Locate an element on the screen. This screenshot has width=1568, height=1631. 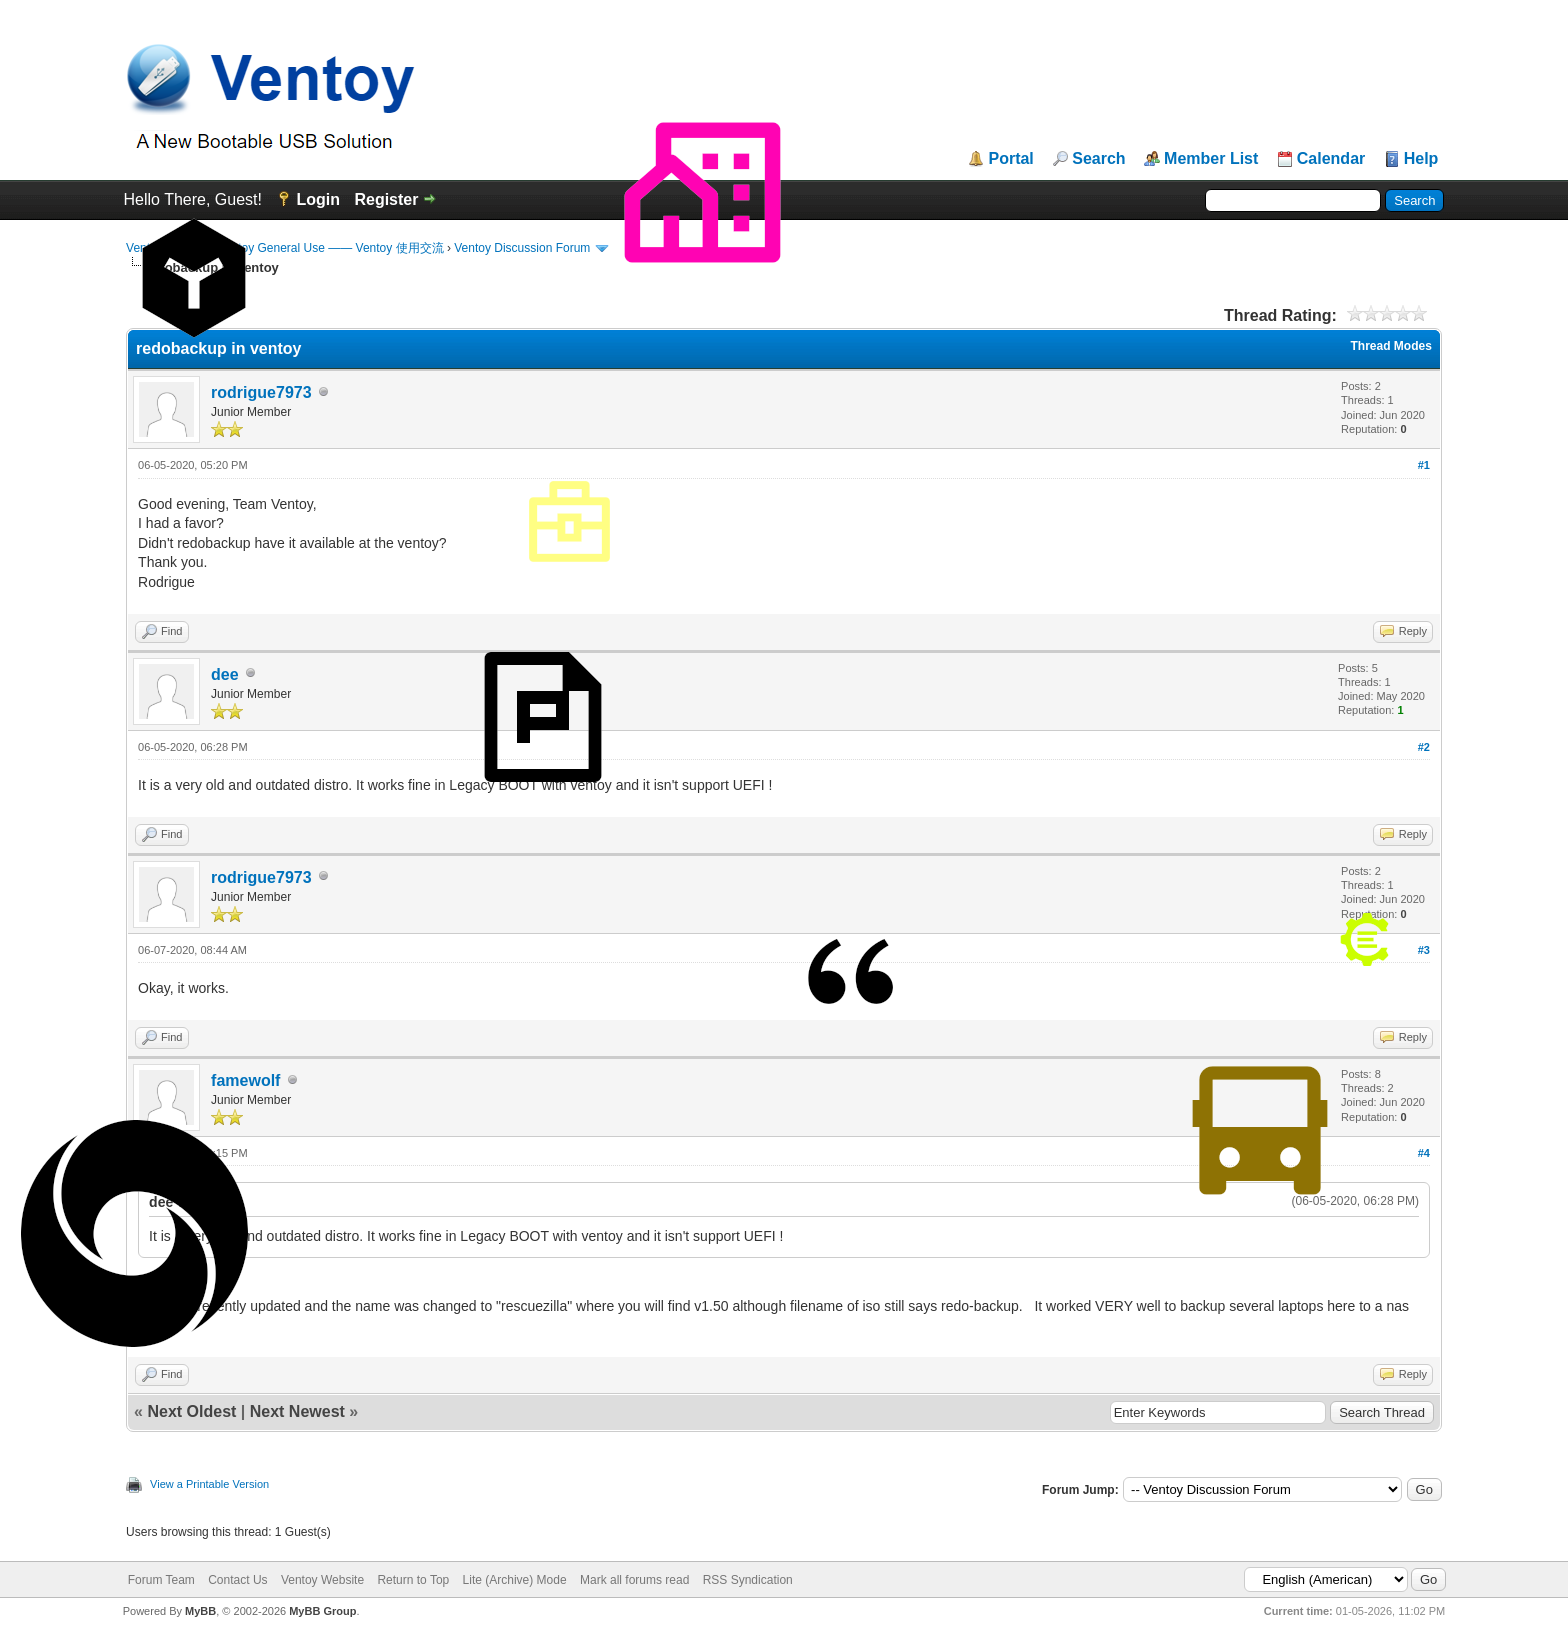
open a PowerPoint presentation file is located at coordinates (543, 717).